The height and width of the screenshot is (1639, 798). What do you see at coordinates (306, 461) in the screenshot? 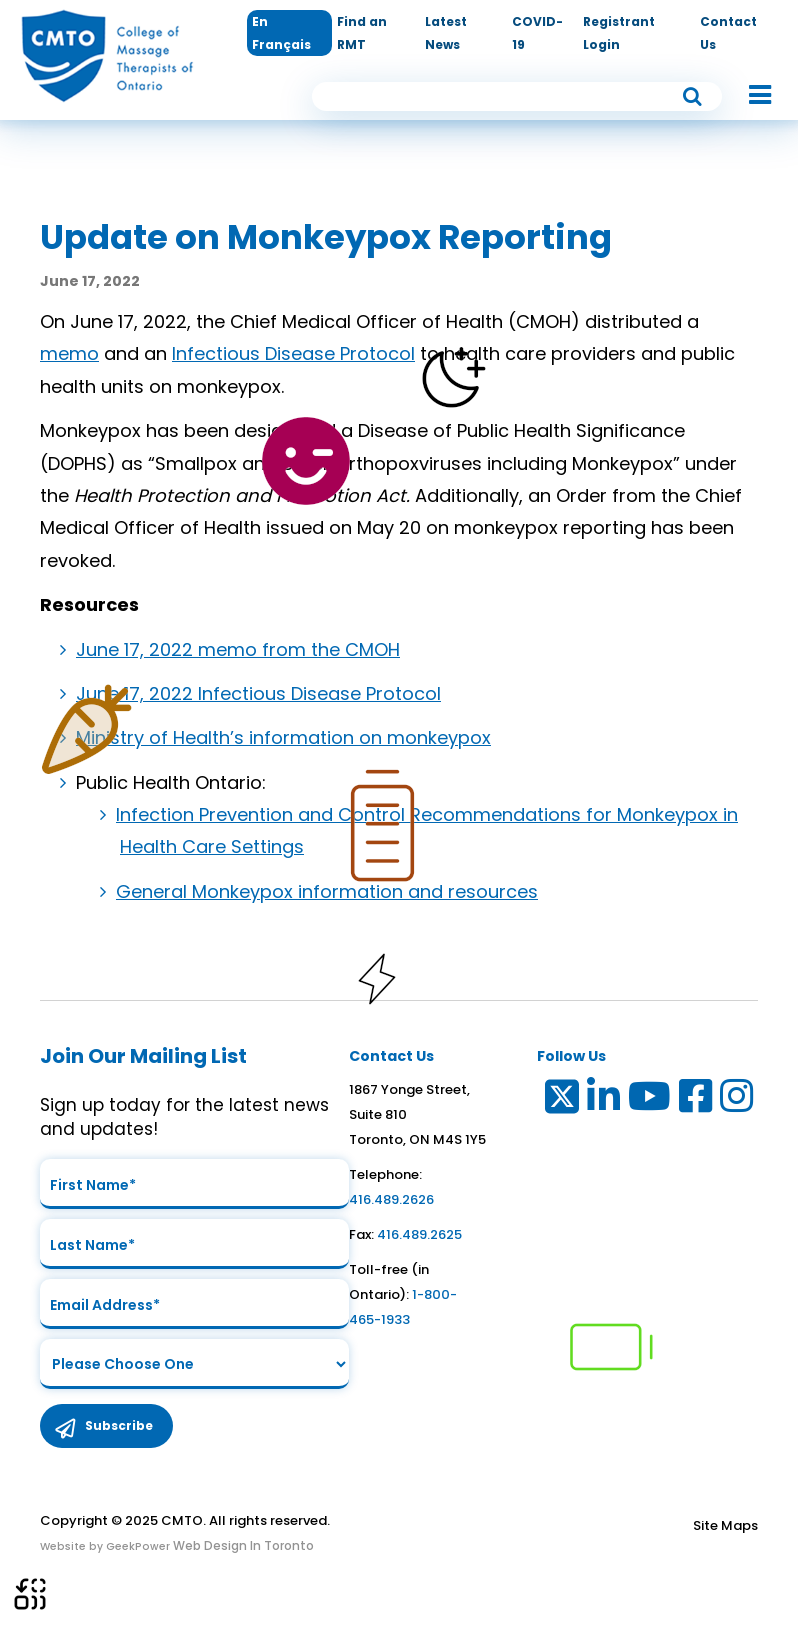
I see `insert a winking emoji into your message` at bounding box center [306, 461].